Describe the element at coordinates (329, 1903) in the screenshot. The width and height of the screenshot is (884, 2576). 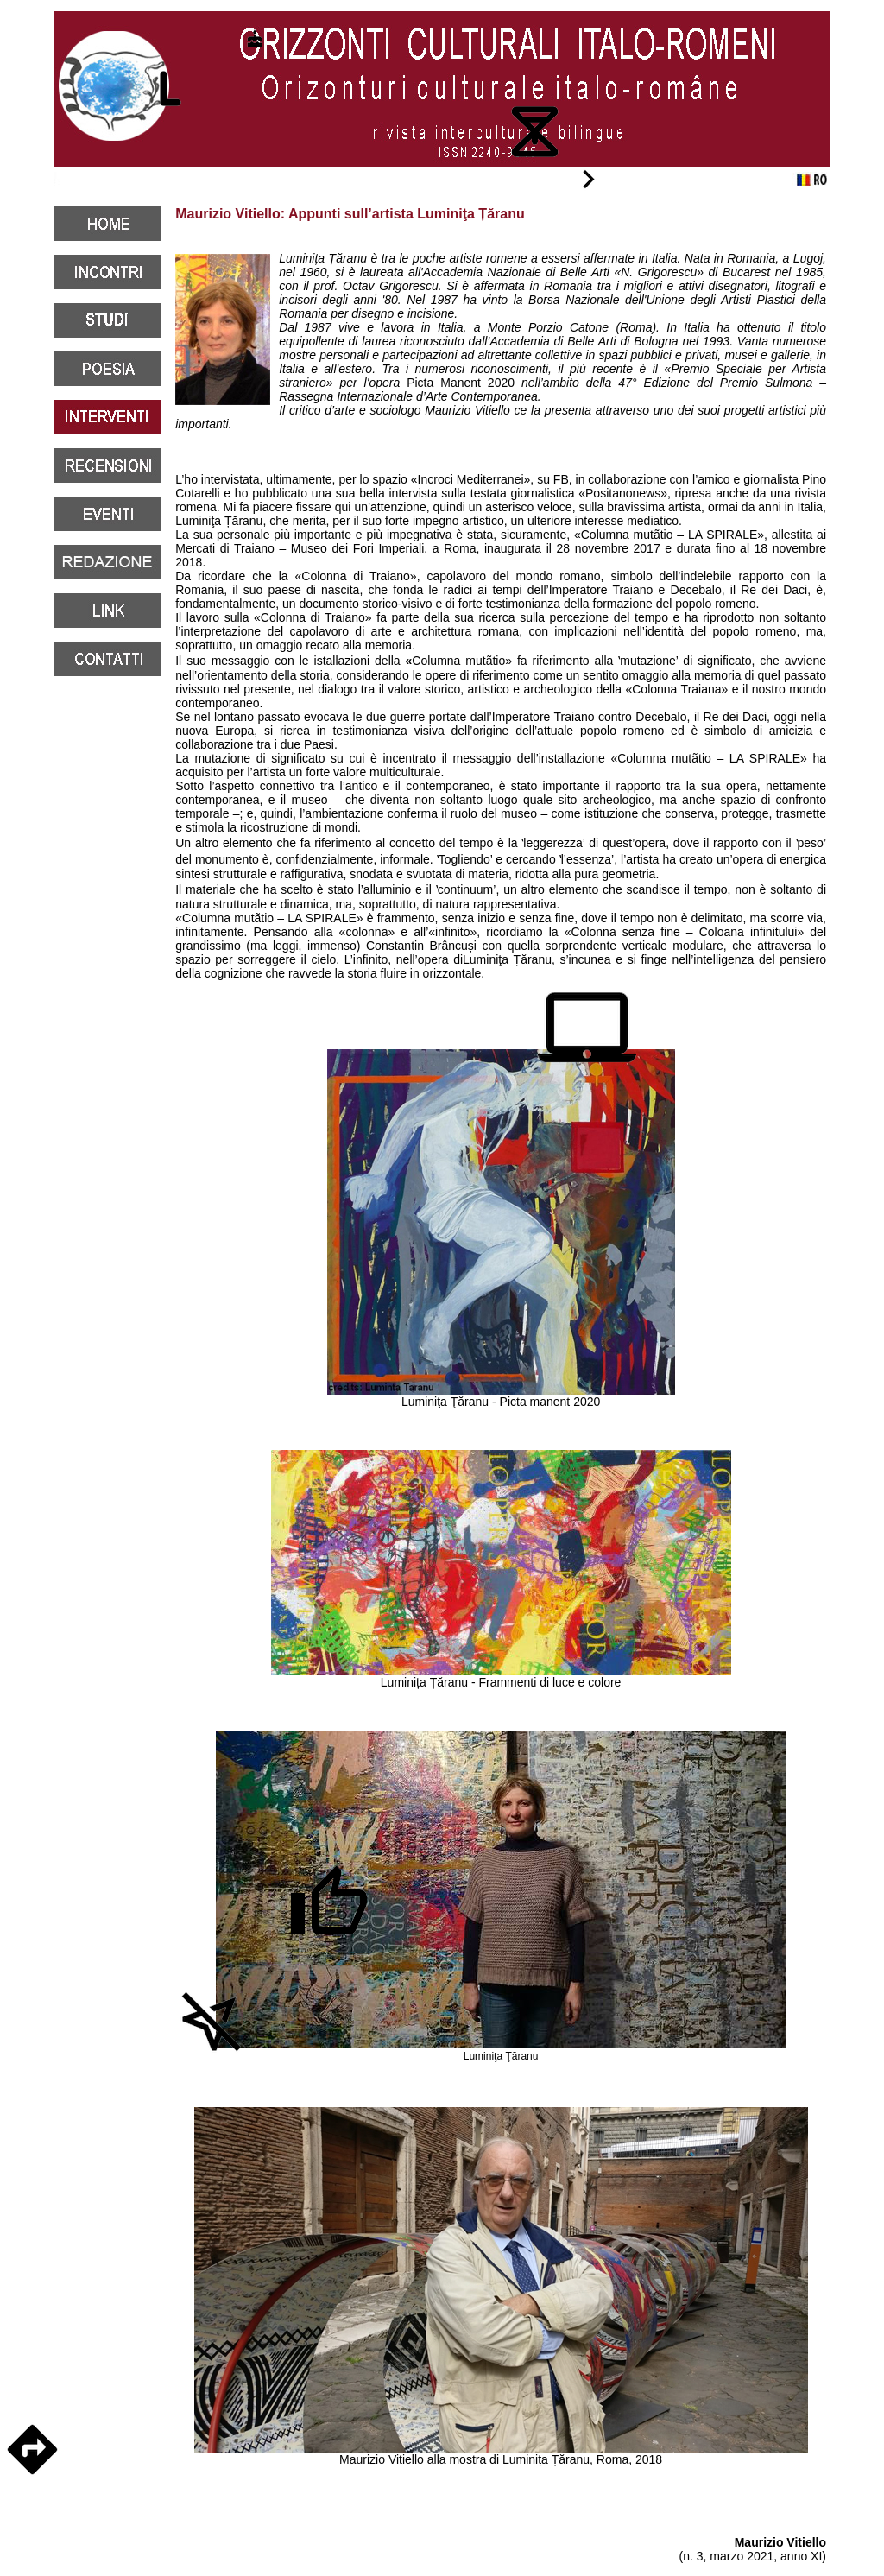
I see `like or upvote content` at that location.